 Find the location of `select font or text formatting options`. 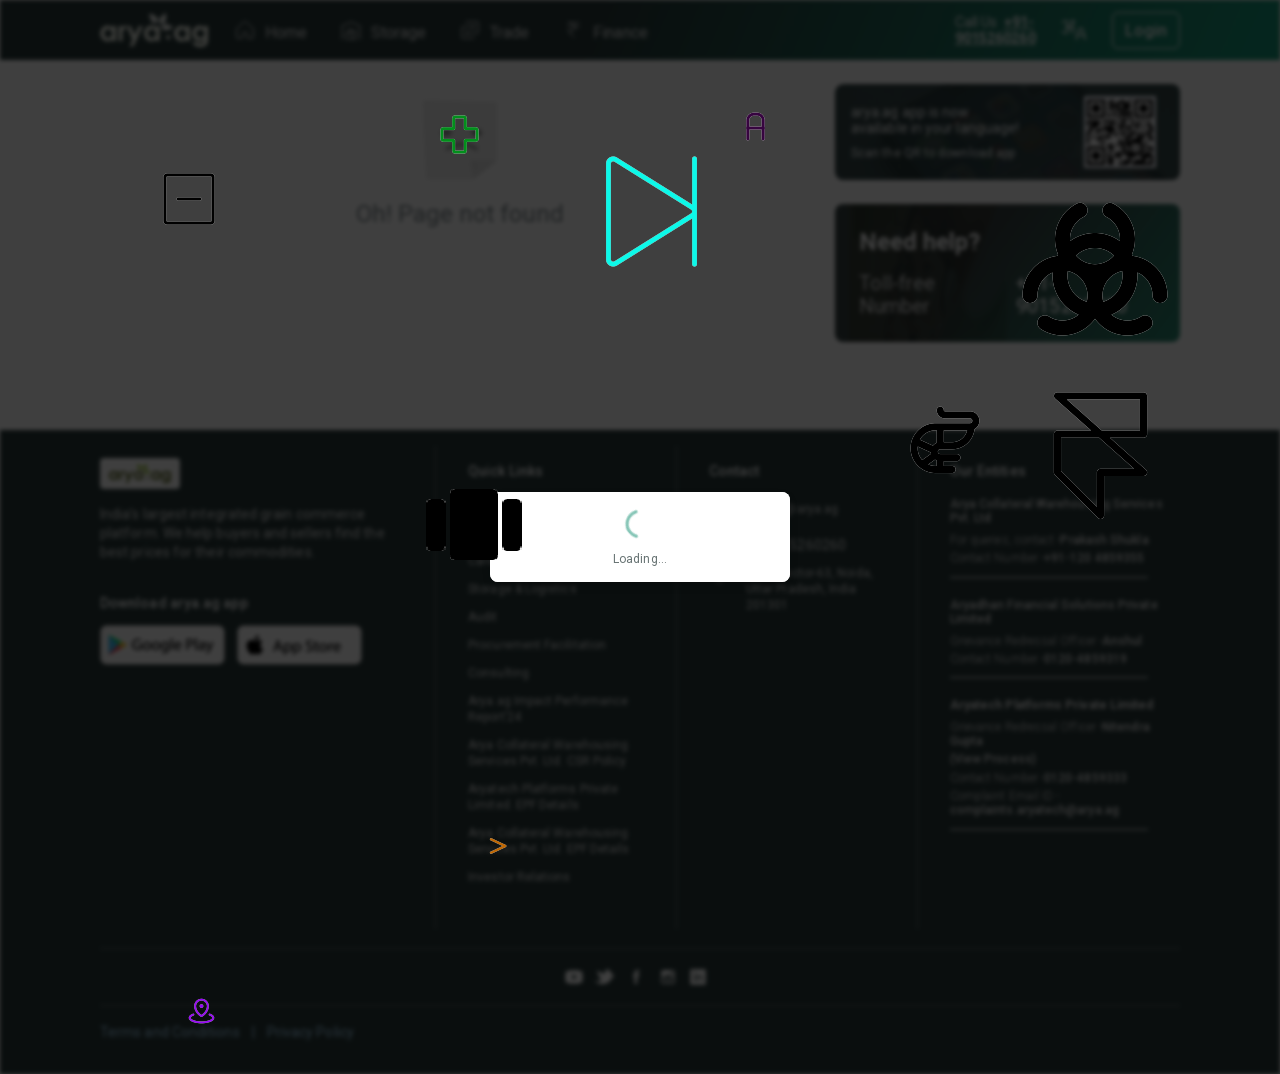

select font or text formatting options is located at coordinates (755, 126).